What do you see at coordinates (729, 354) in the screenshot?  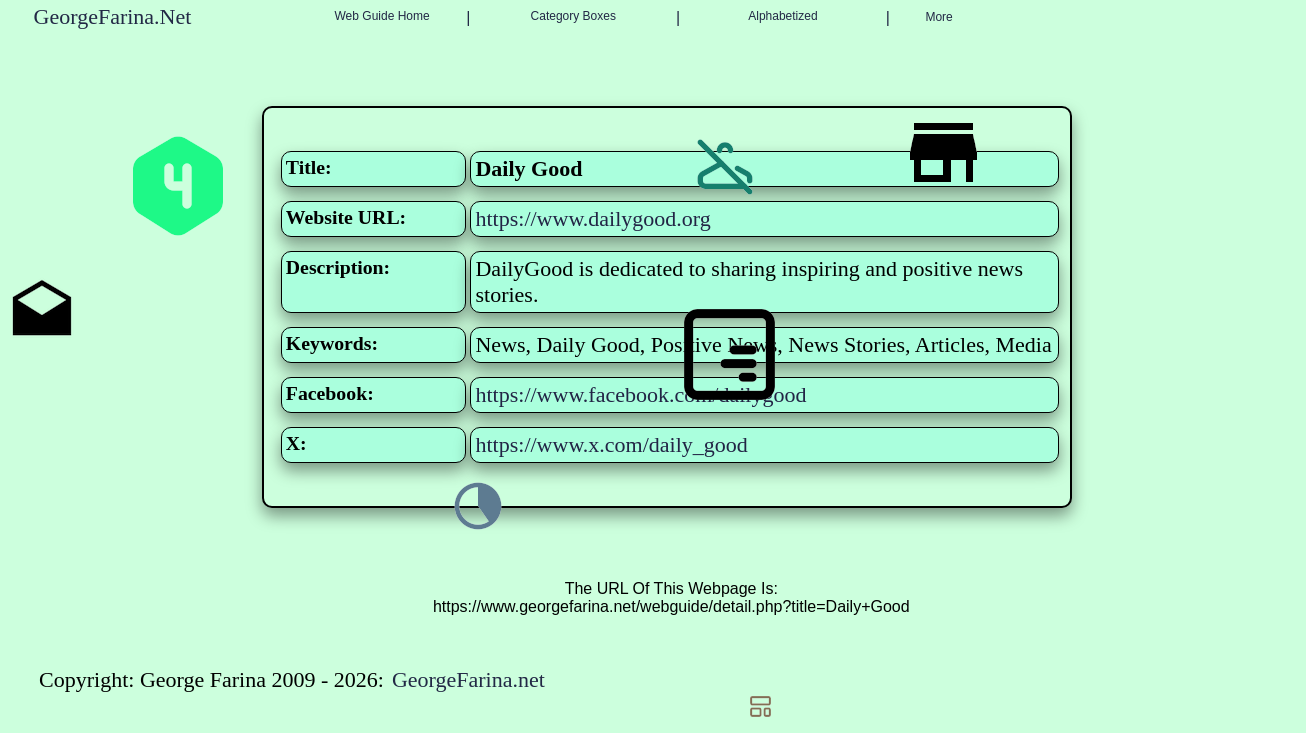 I see `align content to bottom-right of container` at bounding box center [729, 354].